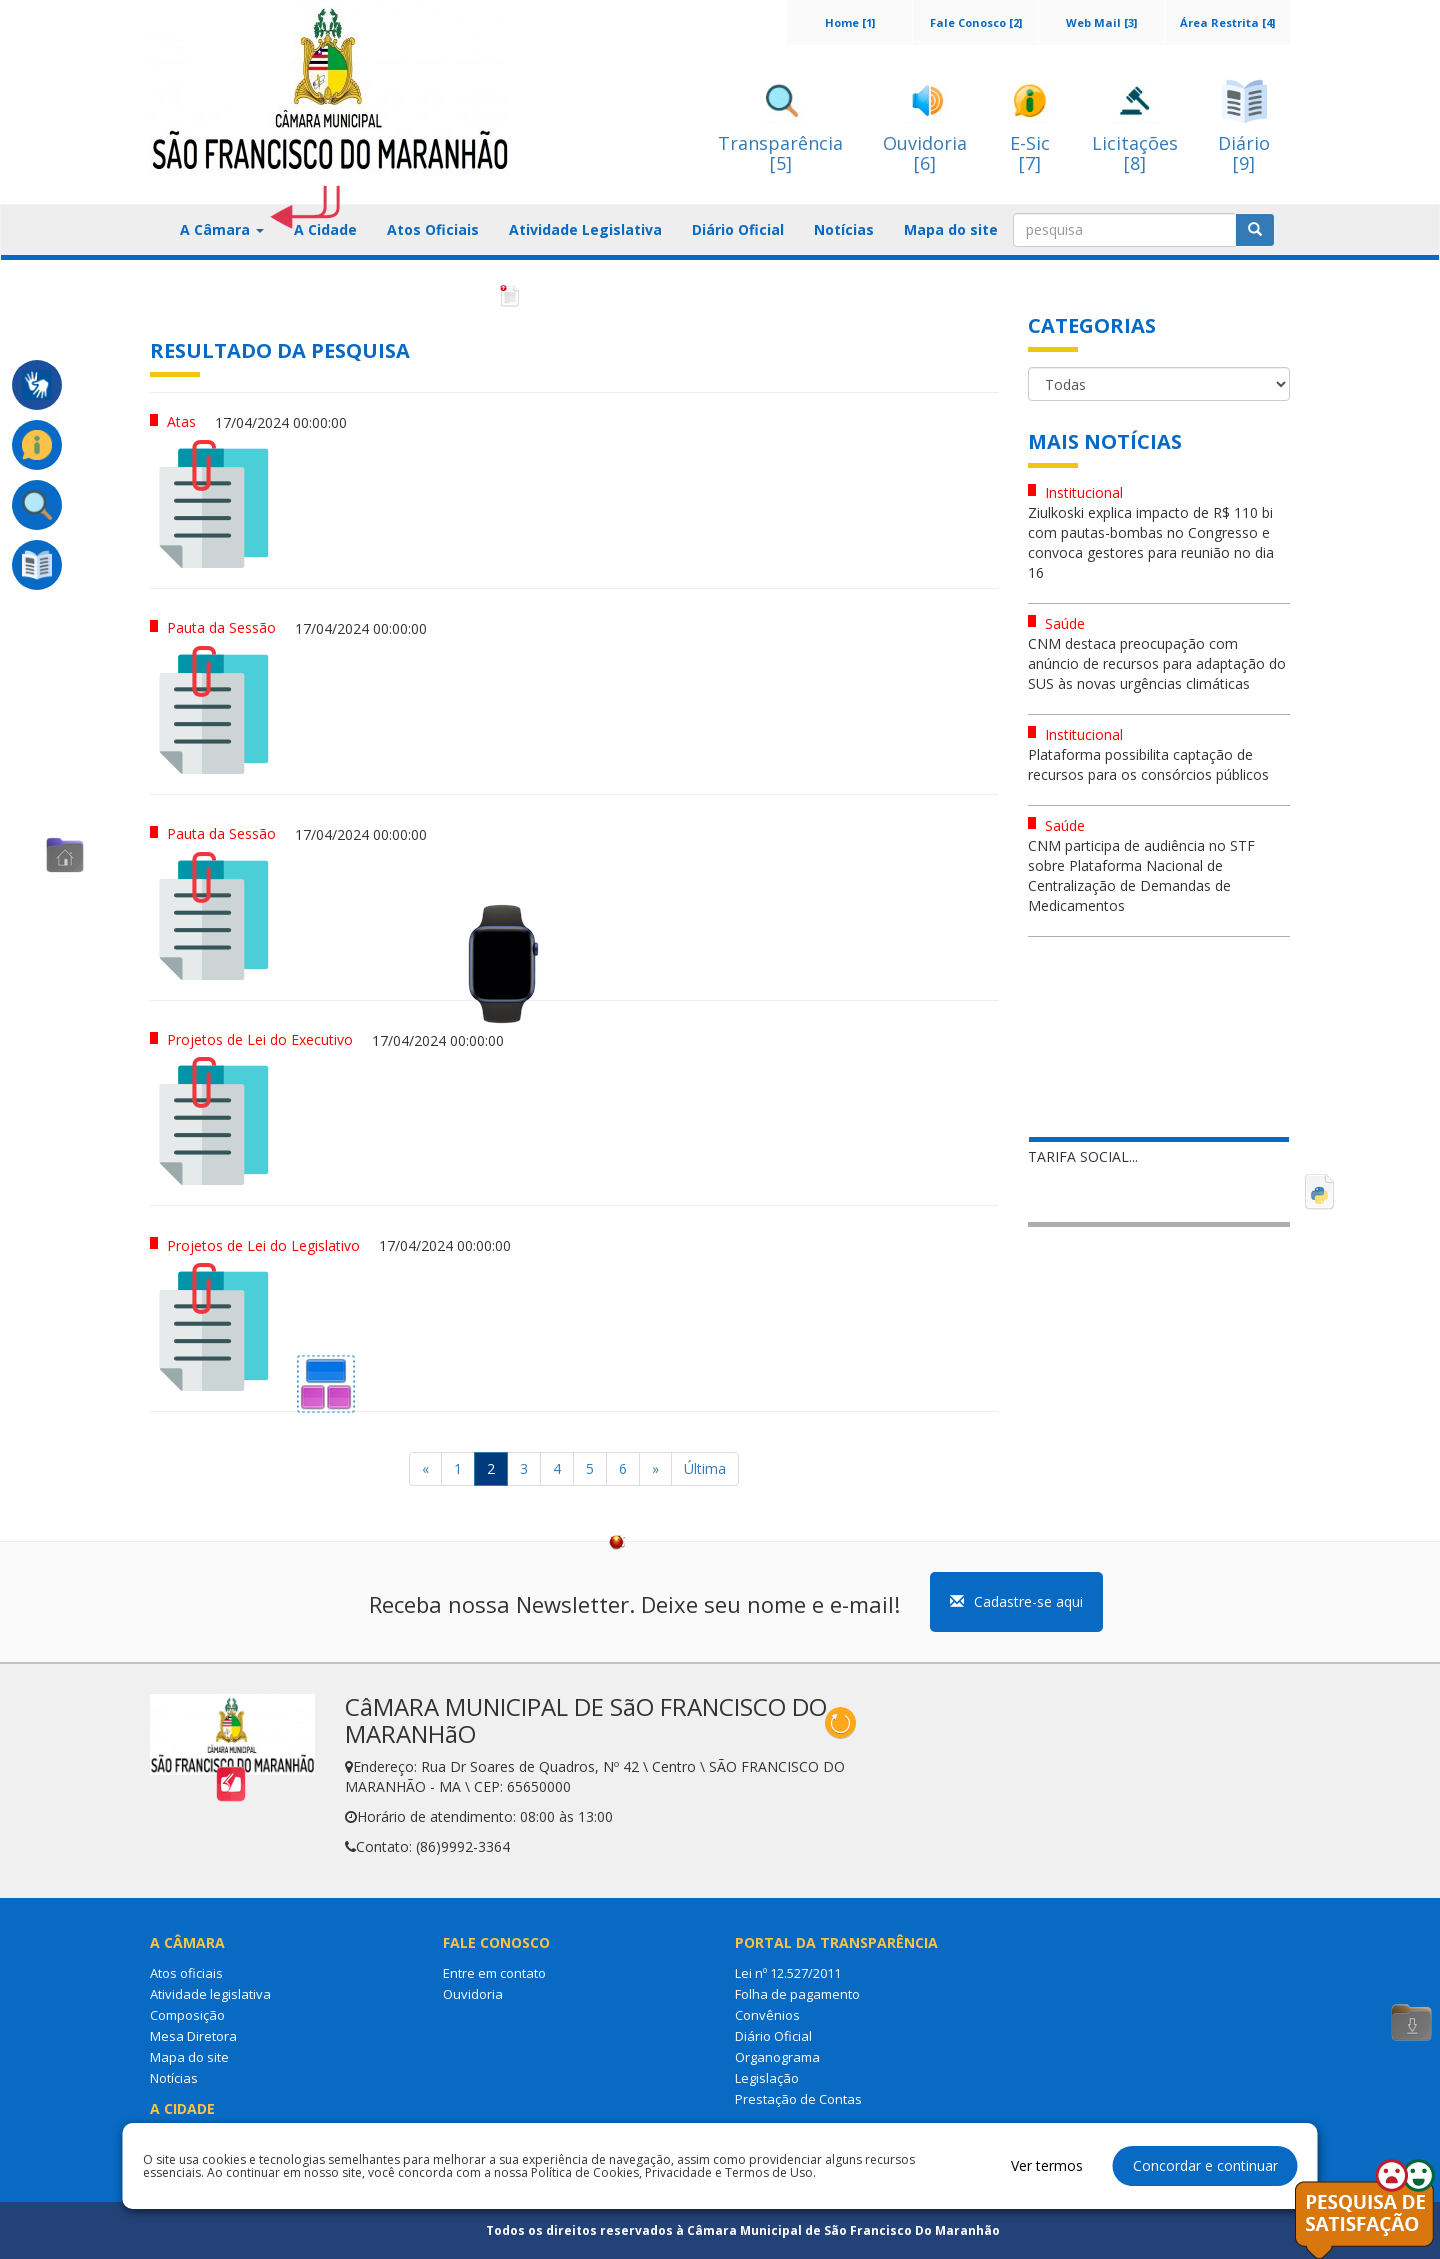  I want to click on restart the system, so click(841, 1723).